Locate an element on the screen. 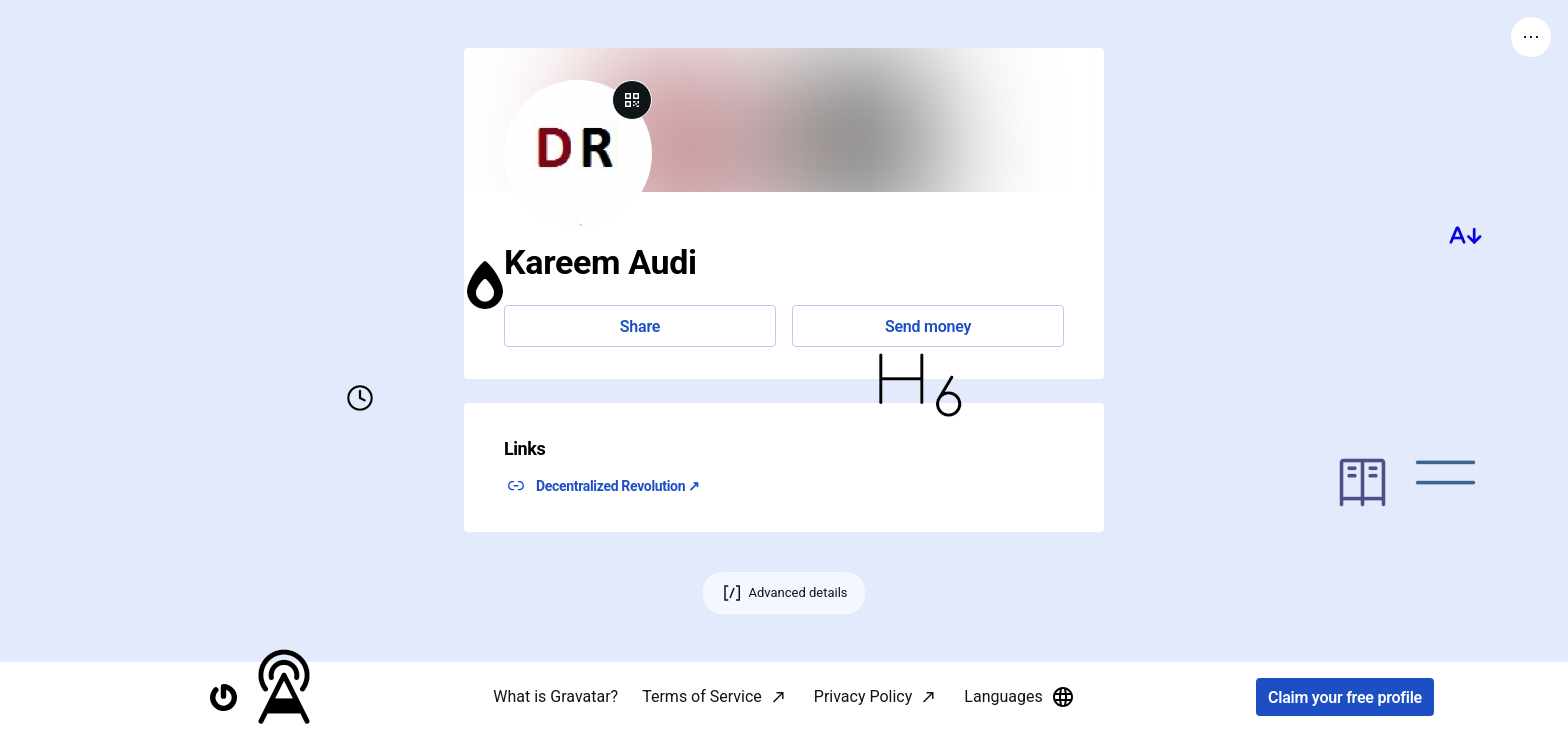 The image size is (1568, 732). sort text in descending alphabetical order is located at coordinates (1465, 236).